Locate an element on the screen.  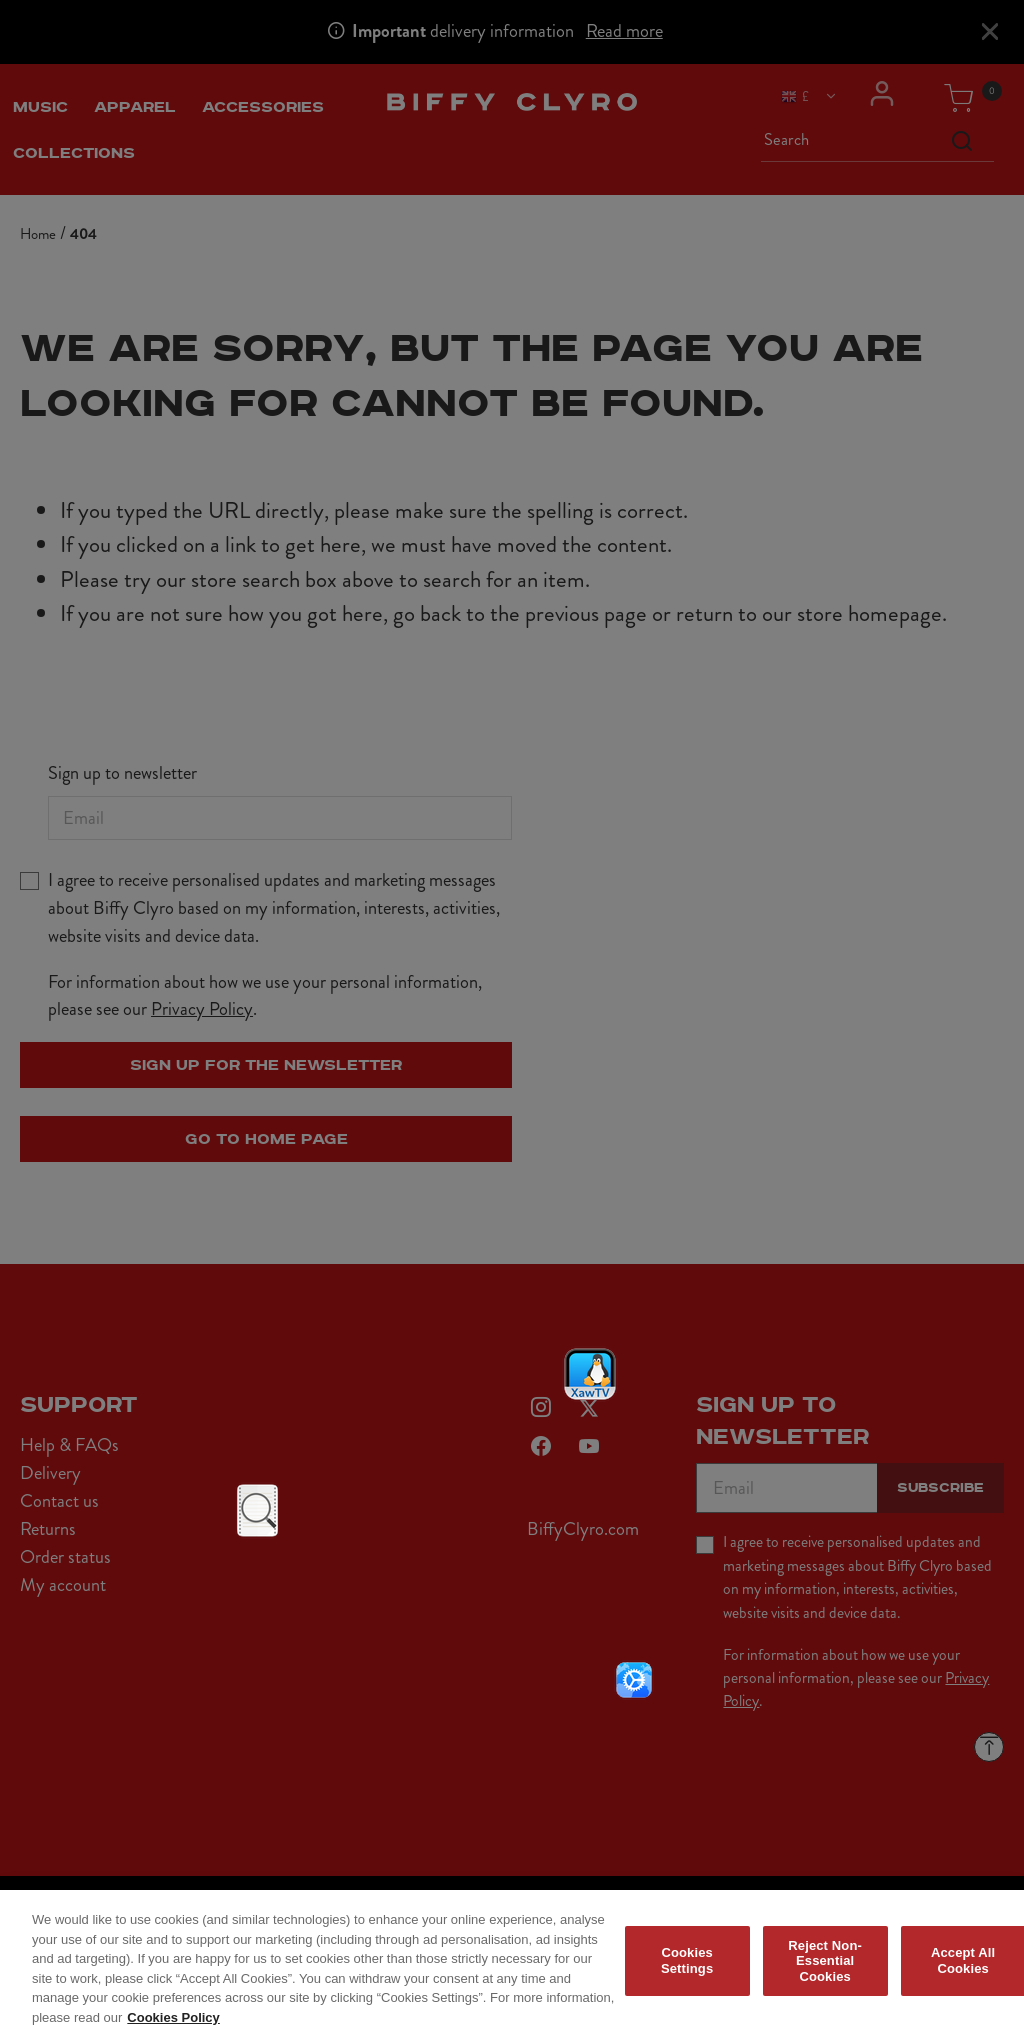
configure VMware network settings is located at coordinates (634, 1680).